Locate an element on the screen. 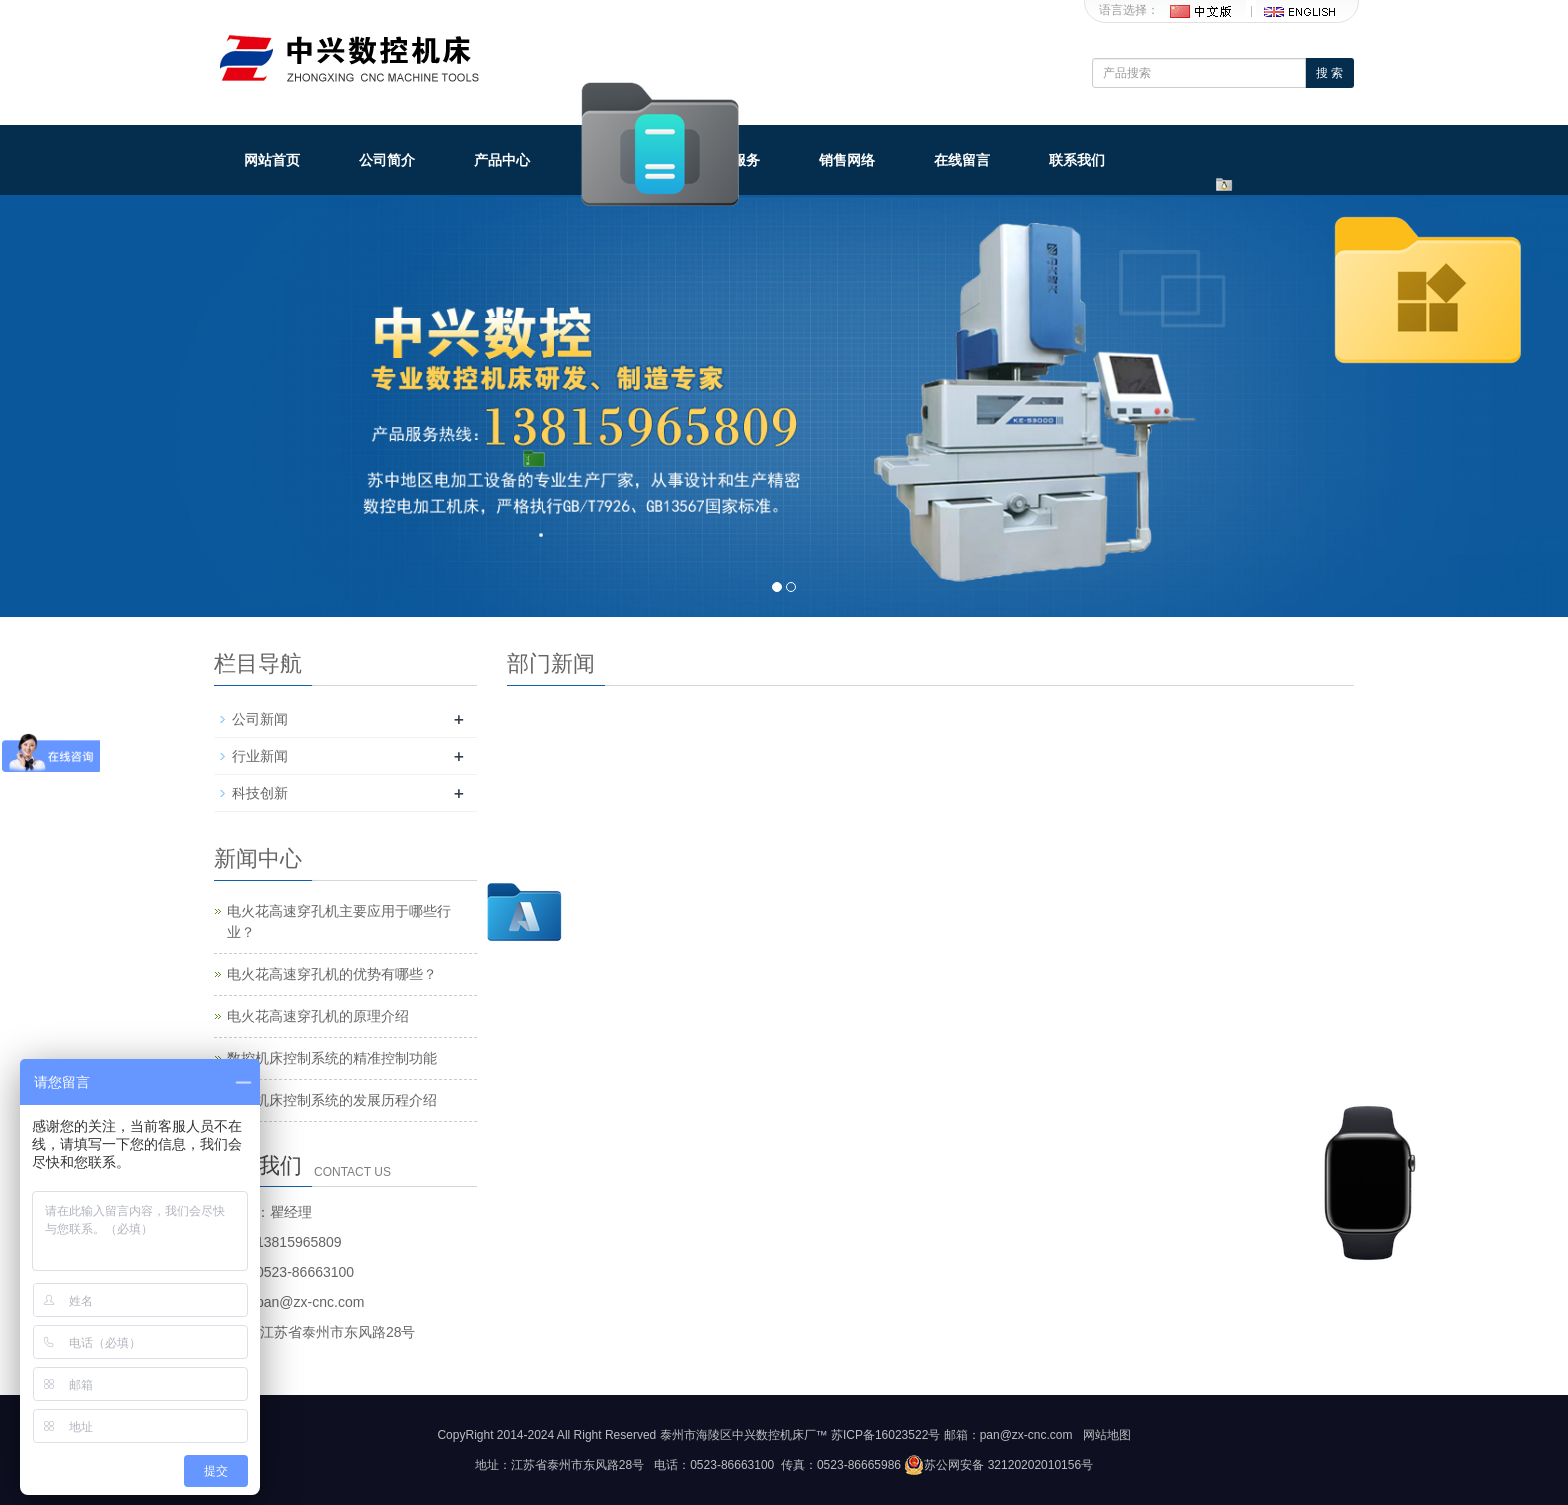  apple watch series 8 device icon is located at coordinates (1368, 1183).